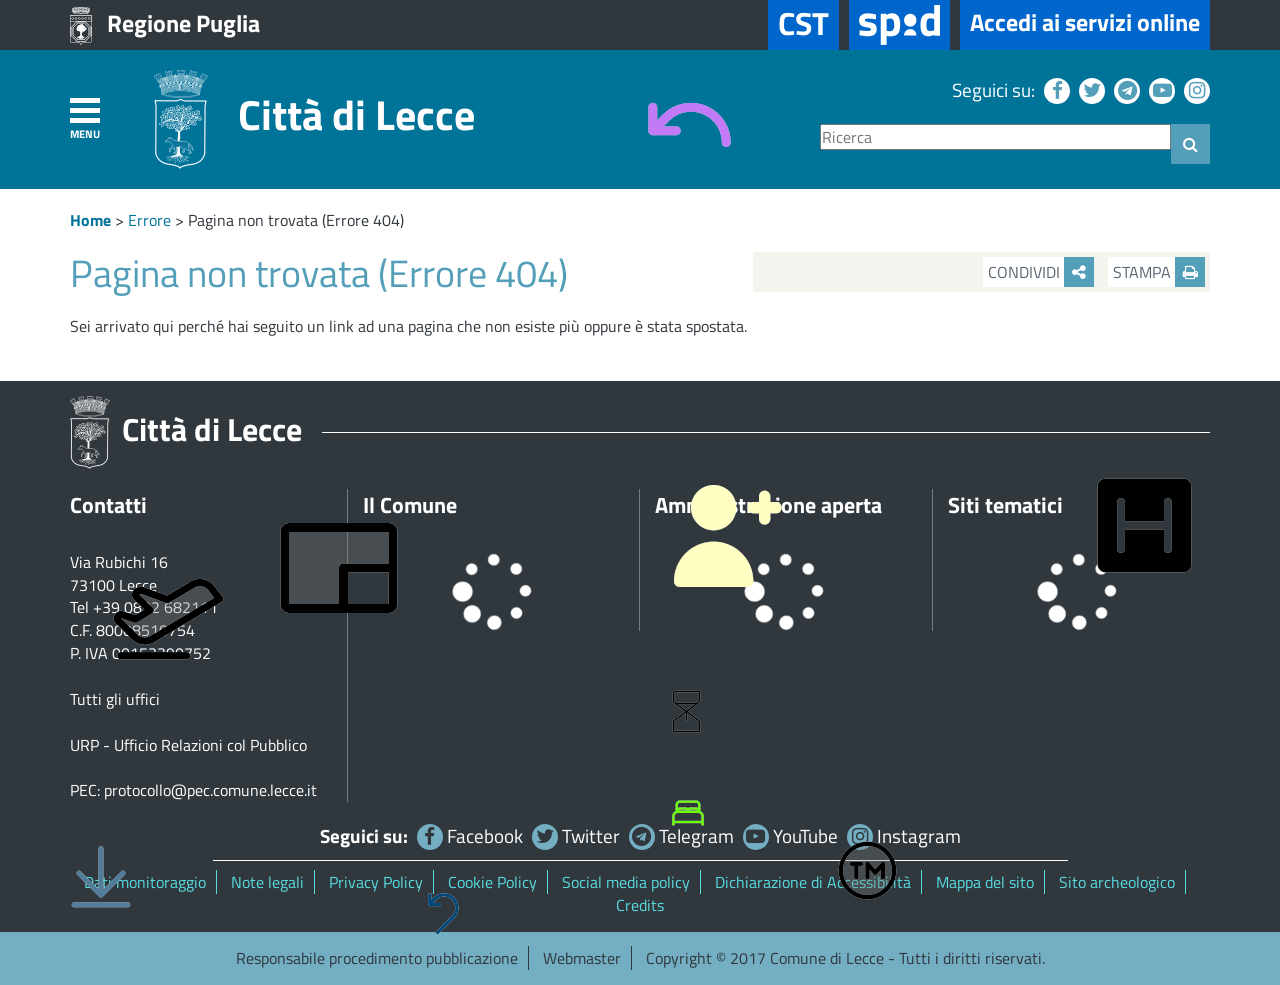  What do you see at coordinates (442, 912) in the screenshot?
I see `discard changes and revert to previous state` at bounding box center [442, 912].